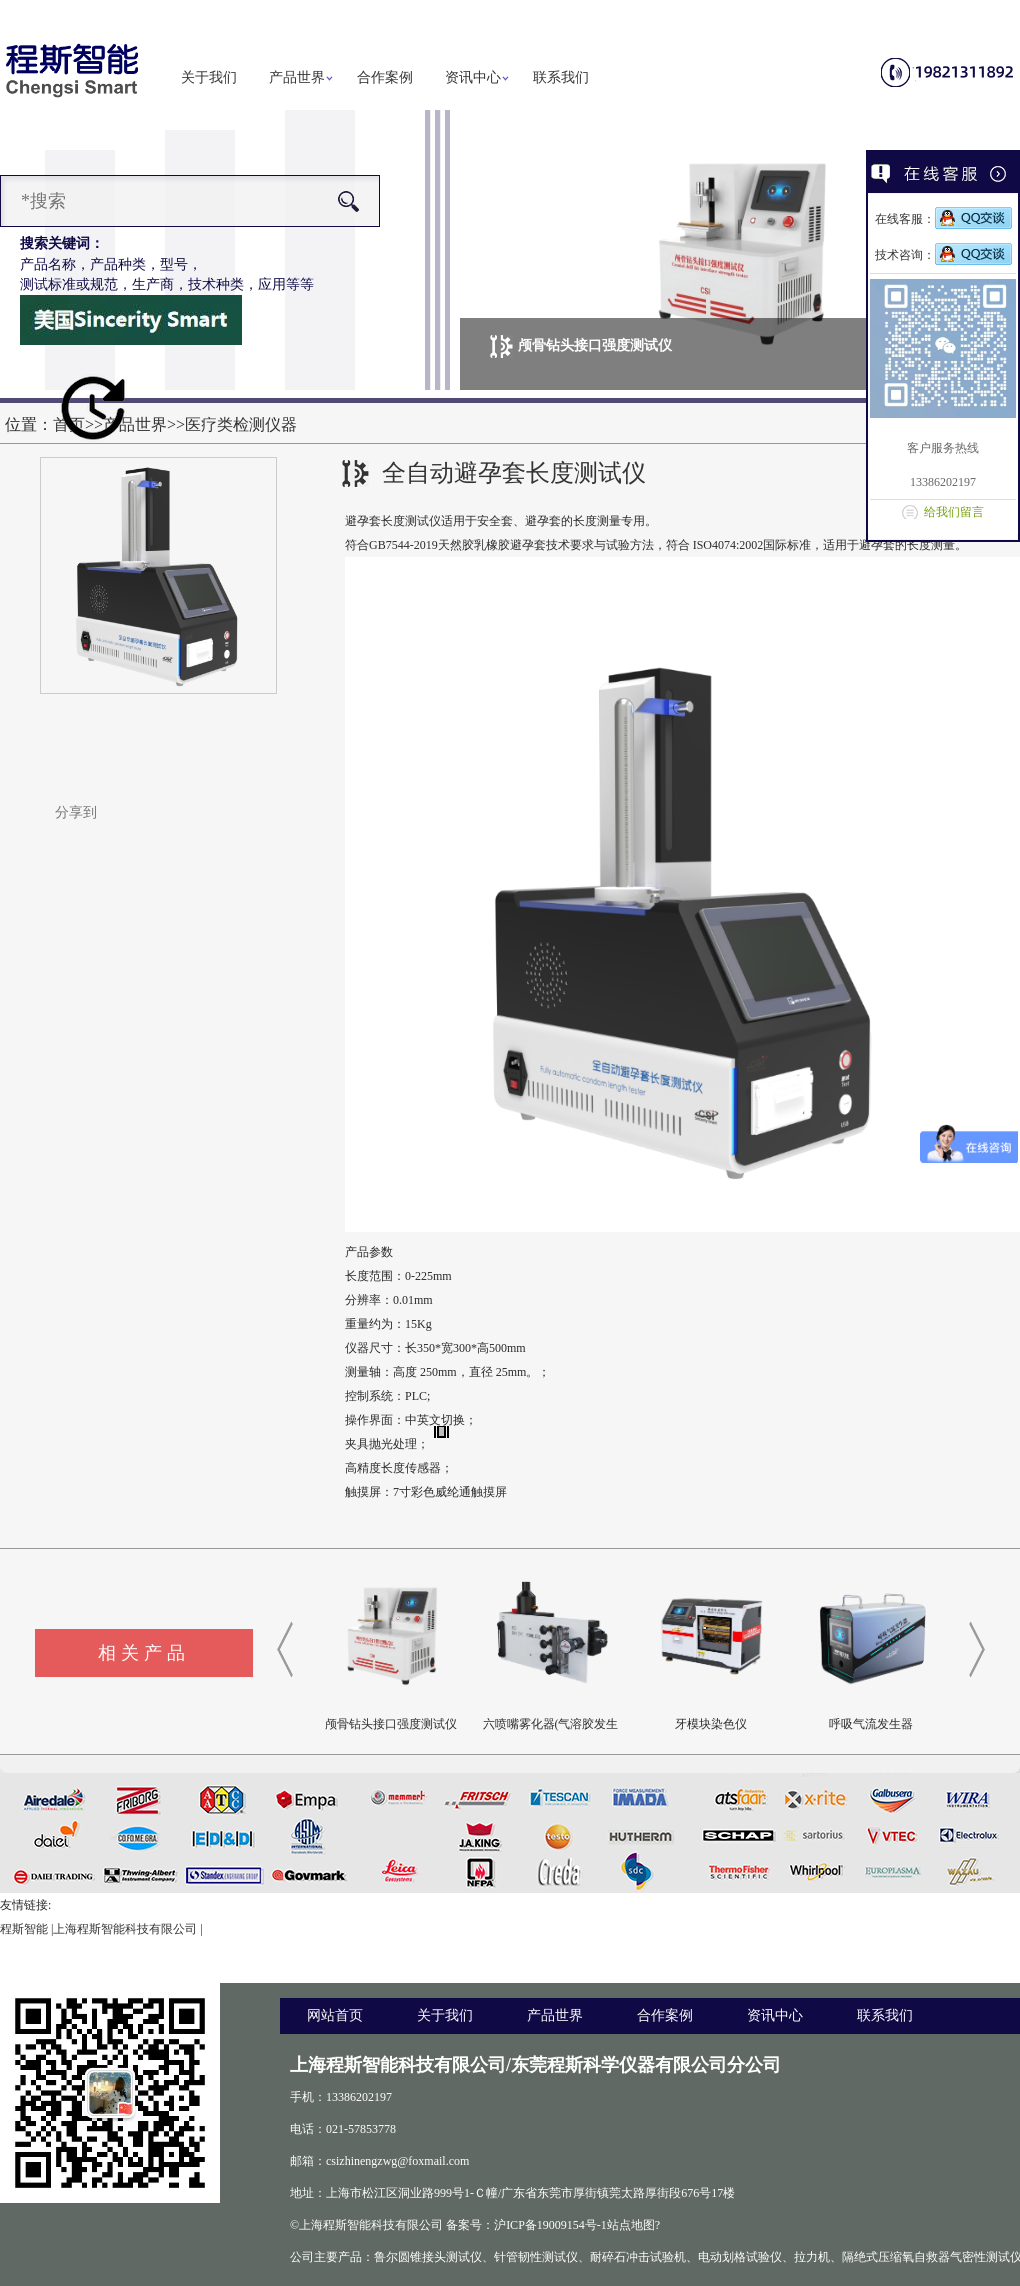 Image resolution: width=1020 pixels, height=2286 pixels. What do you see at coordinates (441, 1432) in the screenshot?
I see `switch to array or column view layout` at bounding box center [441, 1432].